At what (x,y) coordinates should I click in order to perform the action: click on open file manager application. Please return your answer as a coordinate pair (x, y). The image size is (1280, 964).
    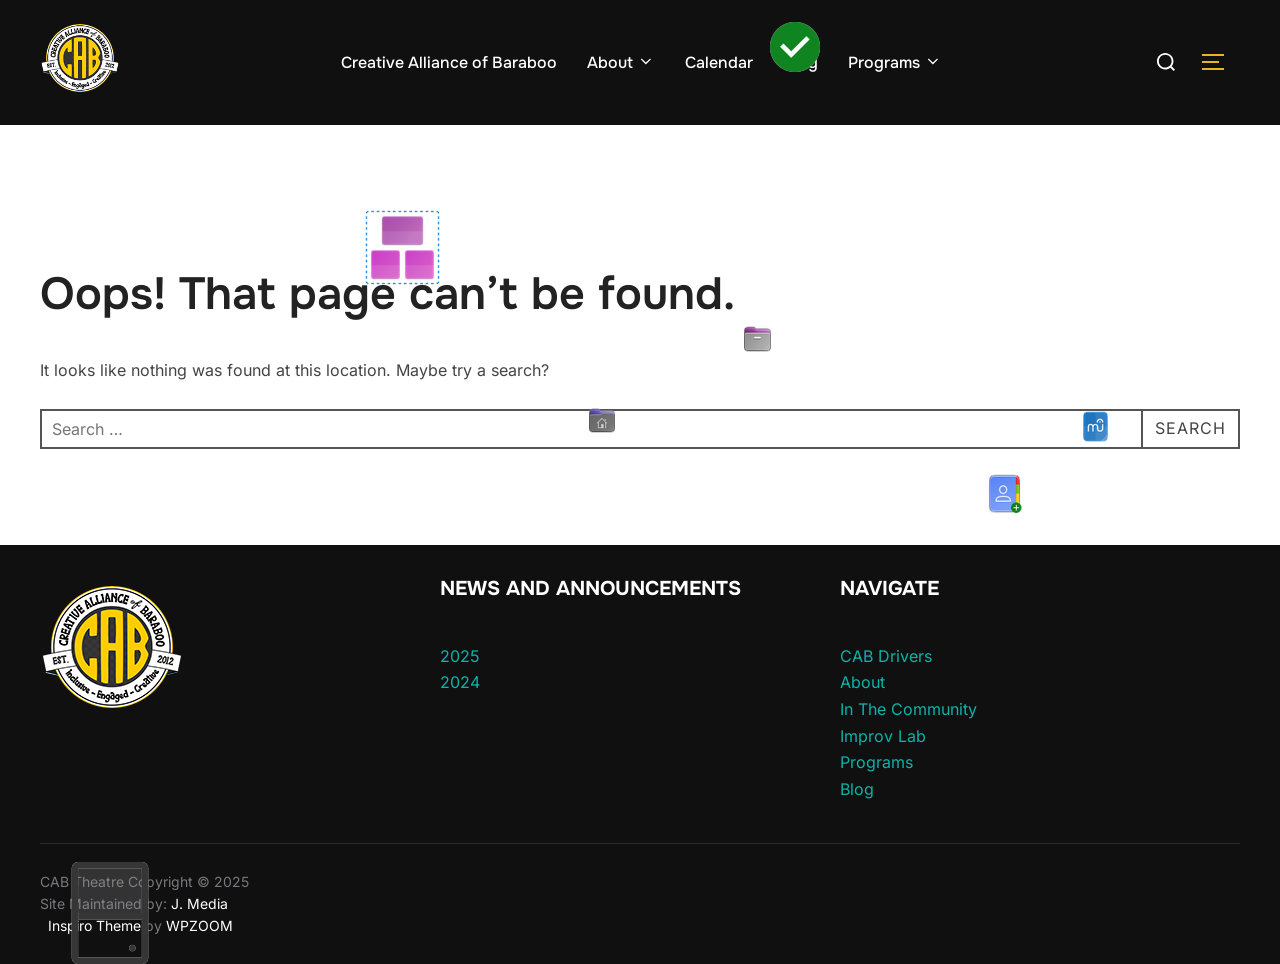
    Looking at the image, I should click on (757, 338).